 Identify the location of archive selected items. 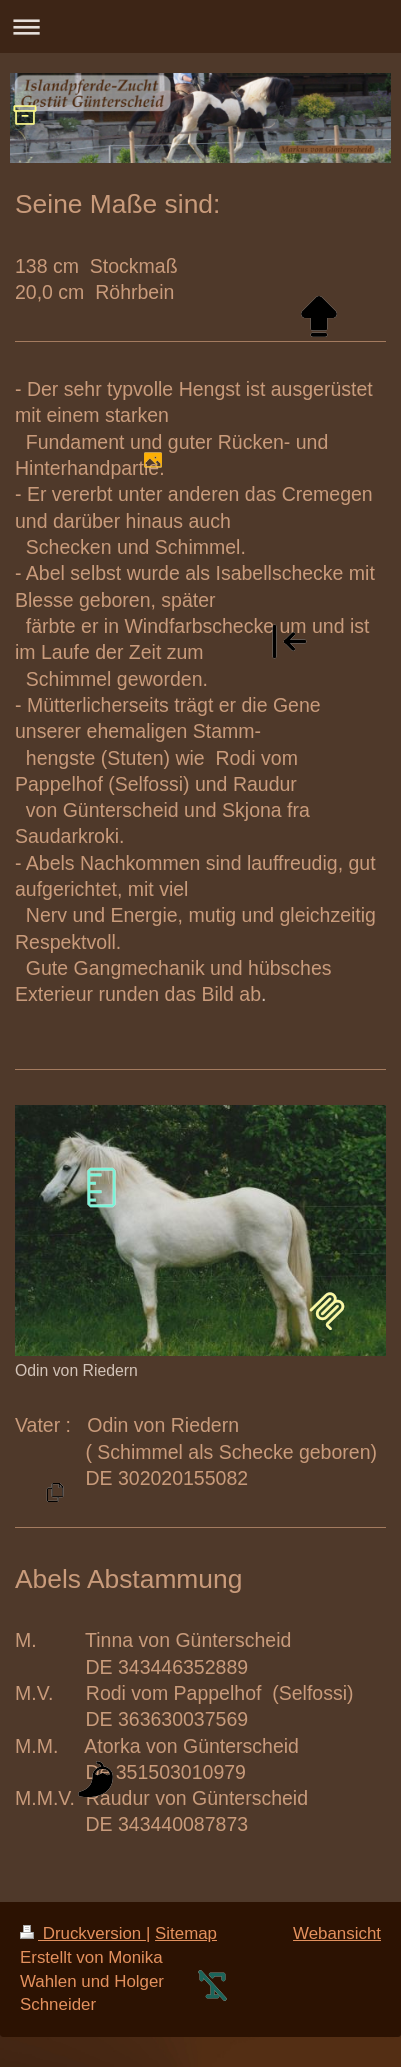
(25, 115).